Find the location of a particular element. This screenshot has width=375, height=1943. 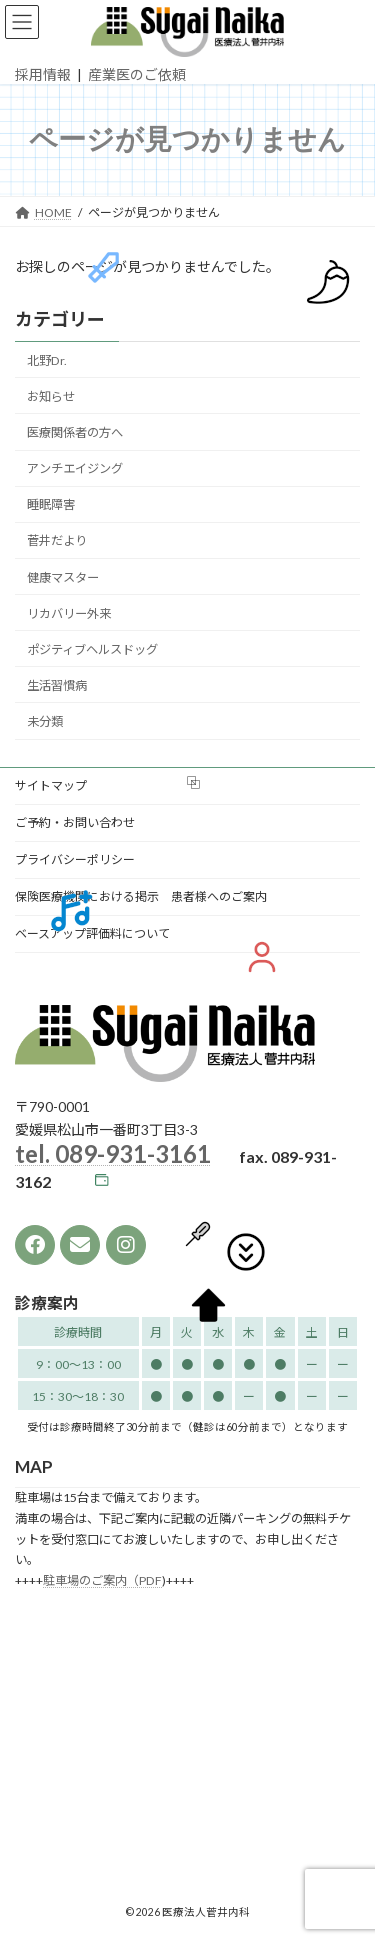

view your profile is located at coordinates (262, 957).